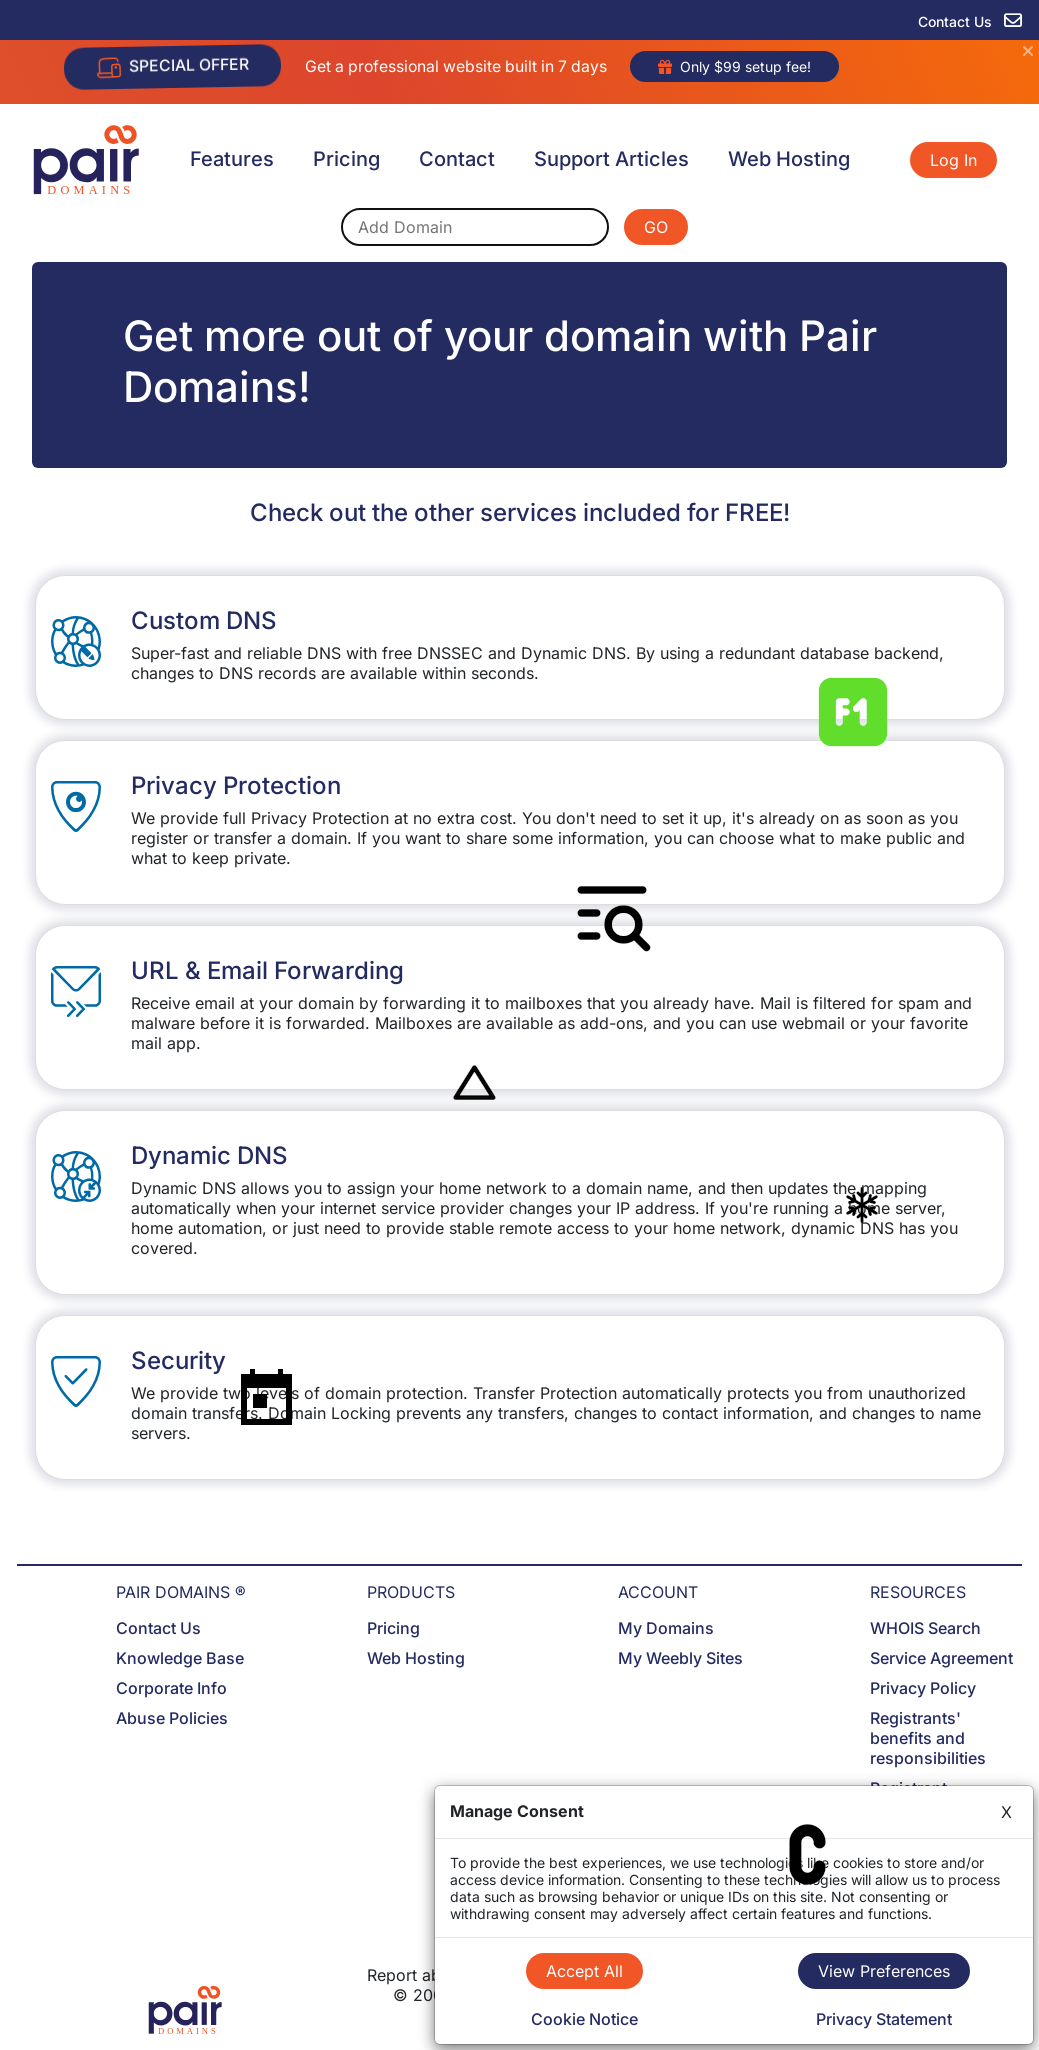 The image size is (1039, 2050). What do you see at coordinates (266, 1399) in the screenshot?
I see `view today's date or events` at bounding box center [266, 1399].